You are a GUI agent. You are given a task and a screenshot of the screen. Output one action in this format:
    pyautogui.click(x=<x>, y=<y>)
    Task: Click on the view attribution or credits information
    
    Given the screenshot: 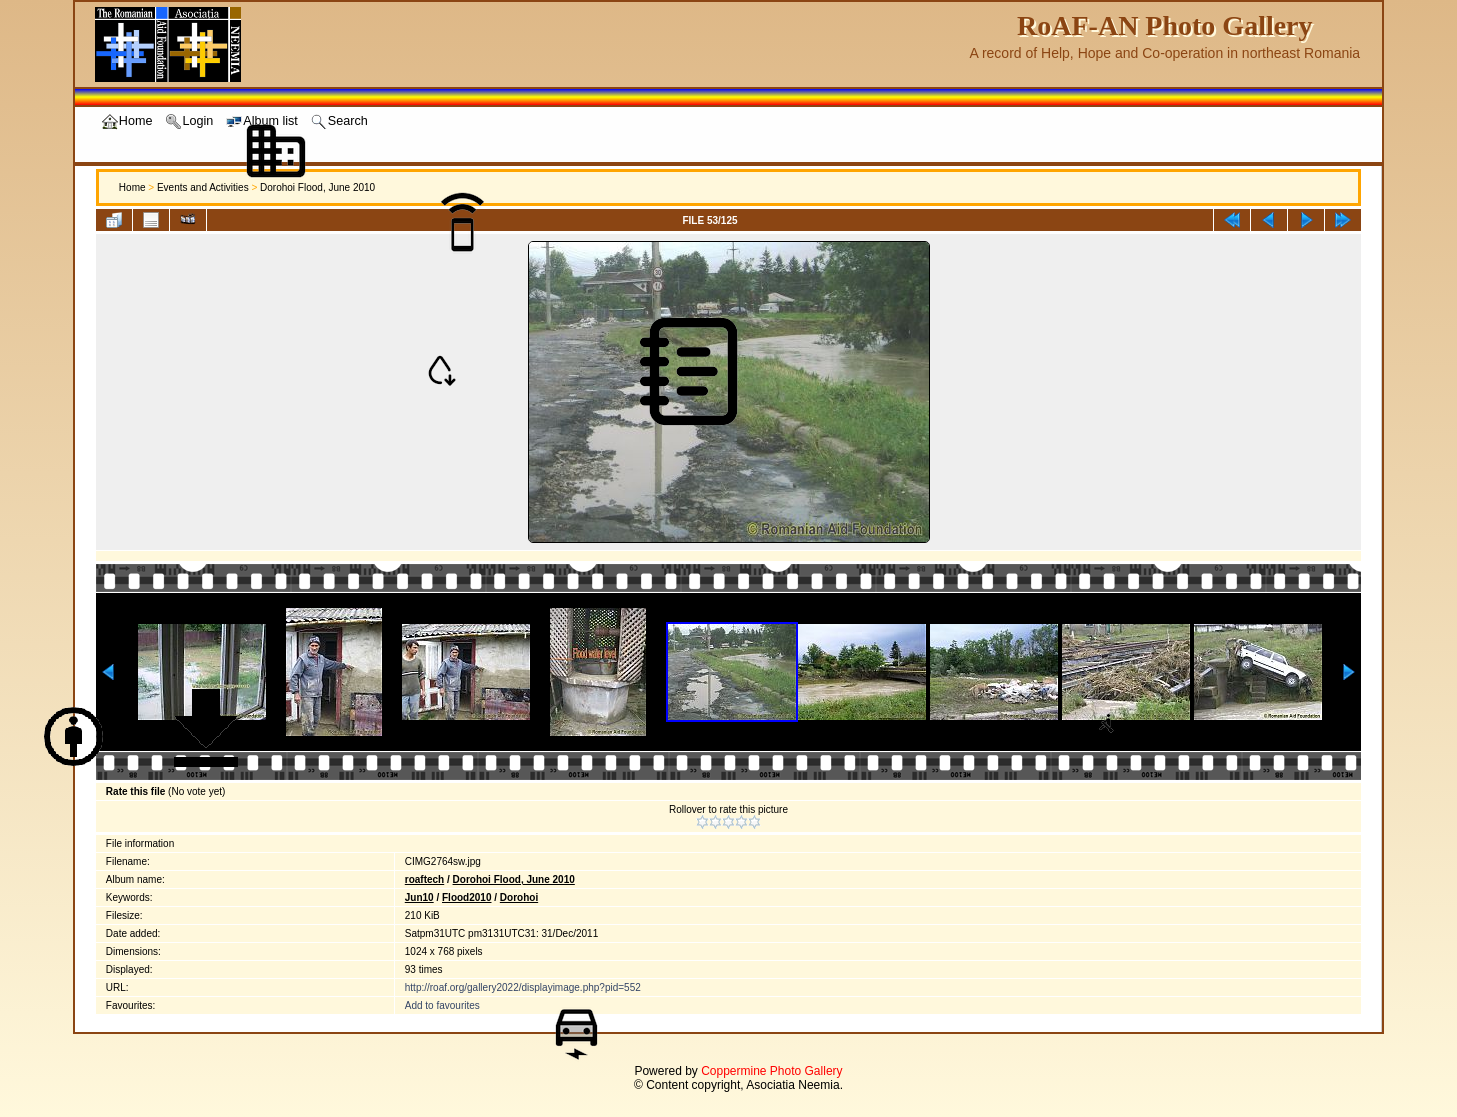 What is the action you would take?
    pyautogui.click(x=73, y=736)
    